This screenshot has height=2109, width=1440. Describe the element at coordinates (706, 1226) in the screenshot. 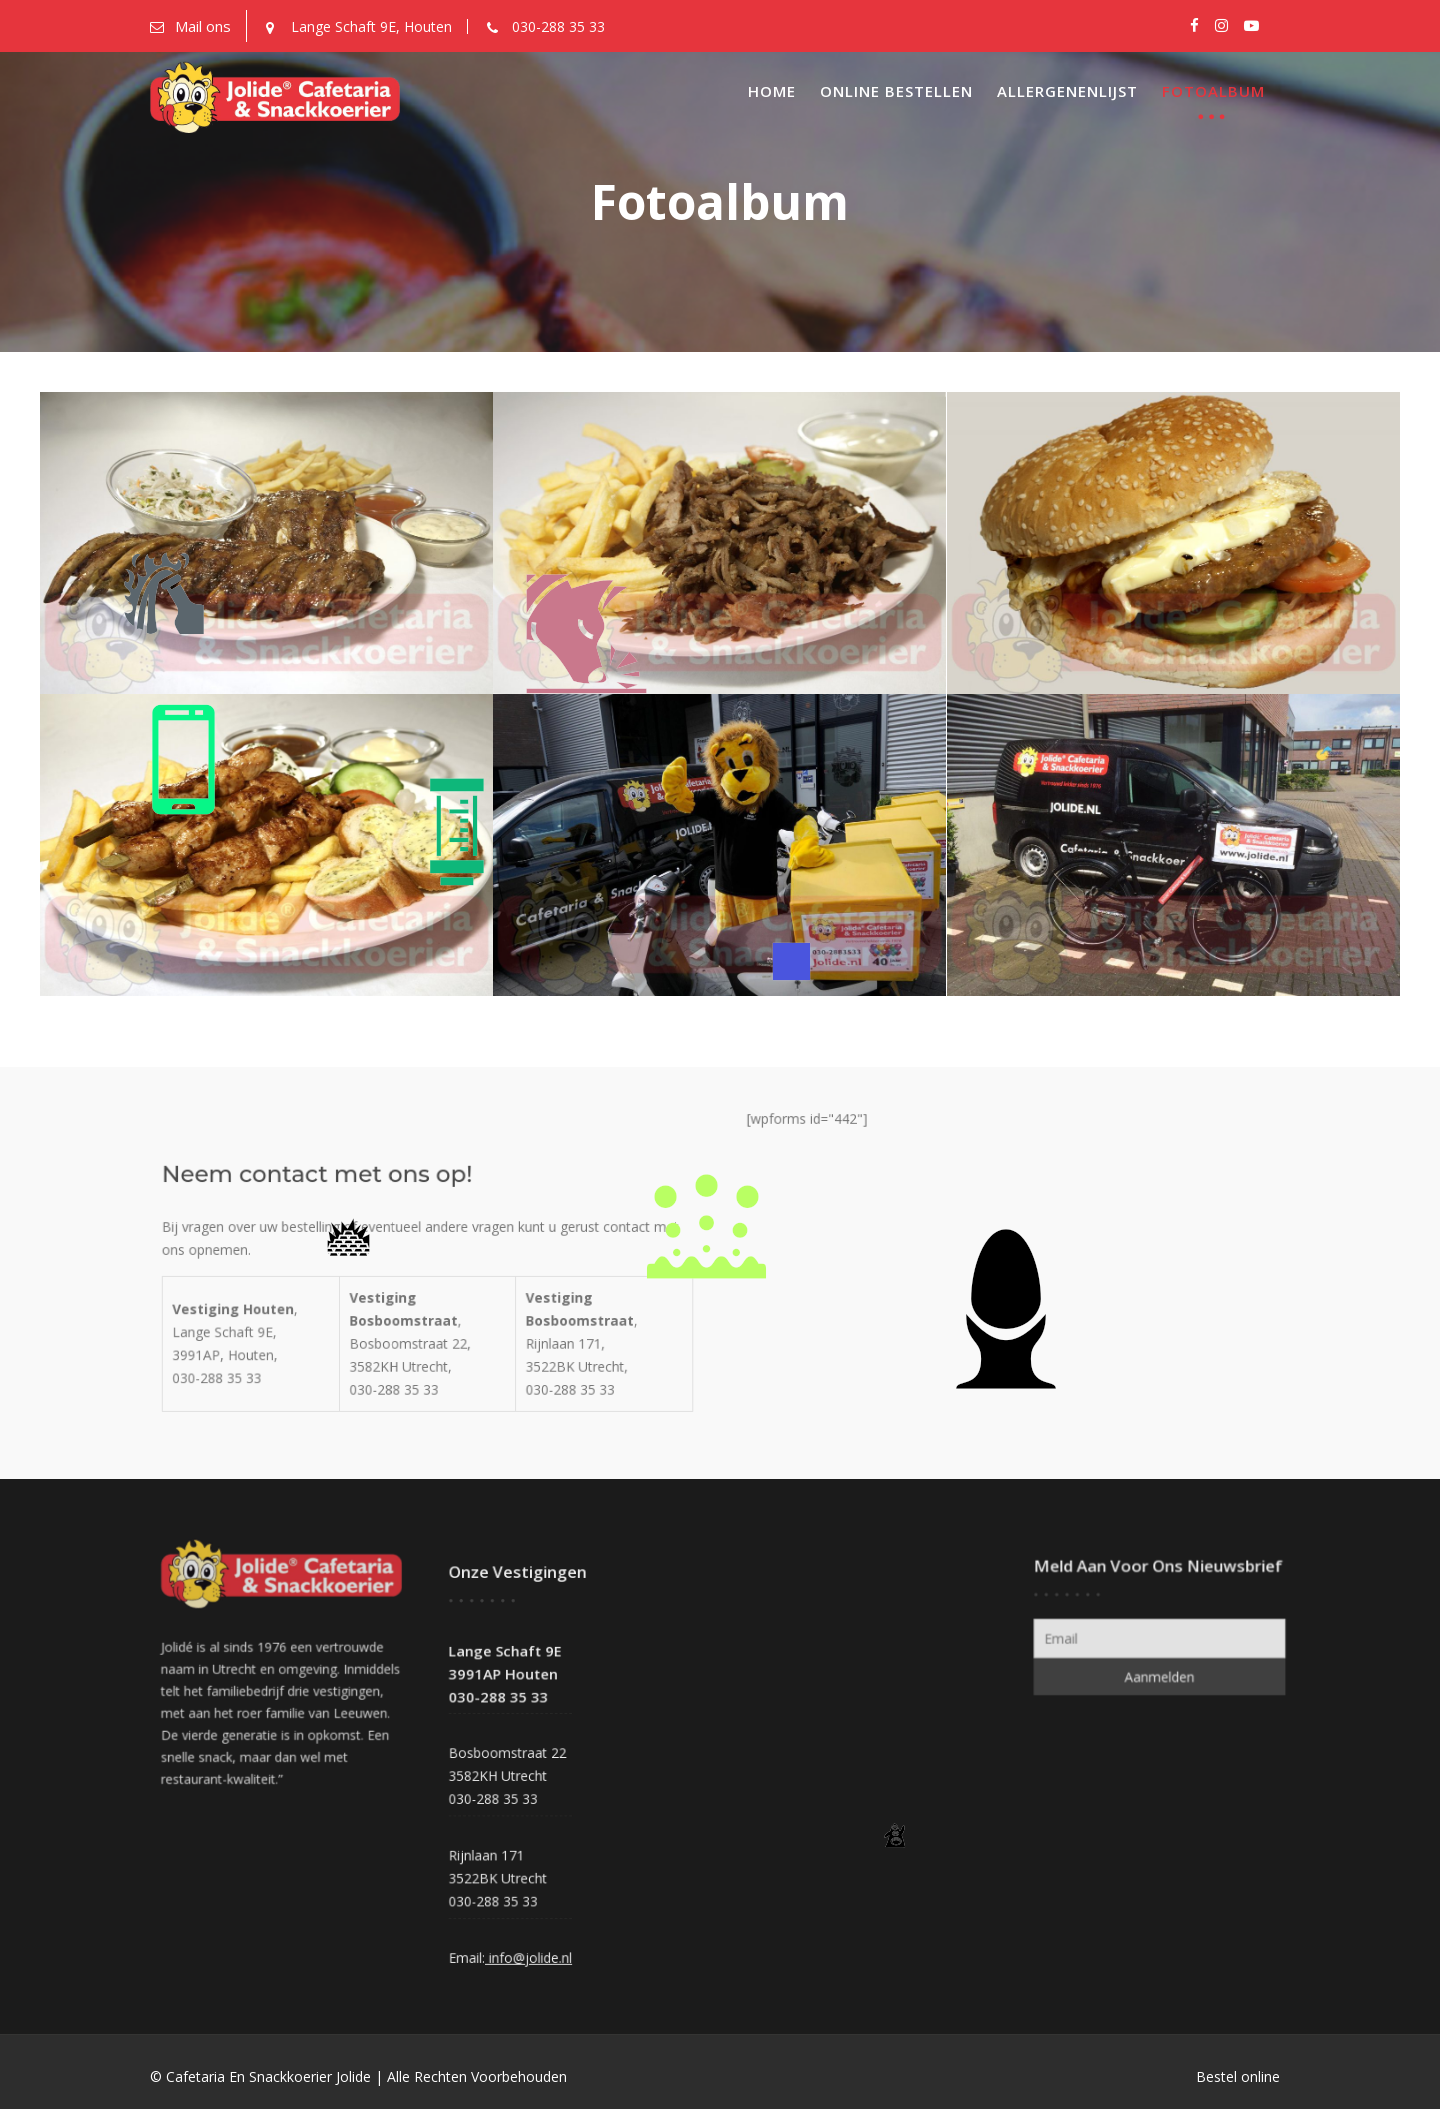

I see `indicates lava or molten terrain hazard` at that location.